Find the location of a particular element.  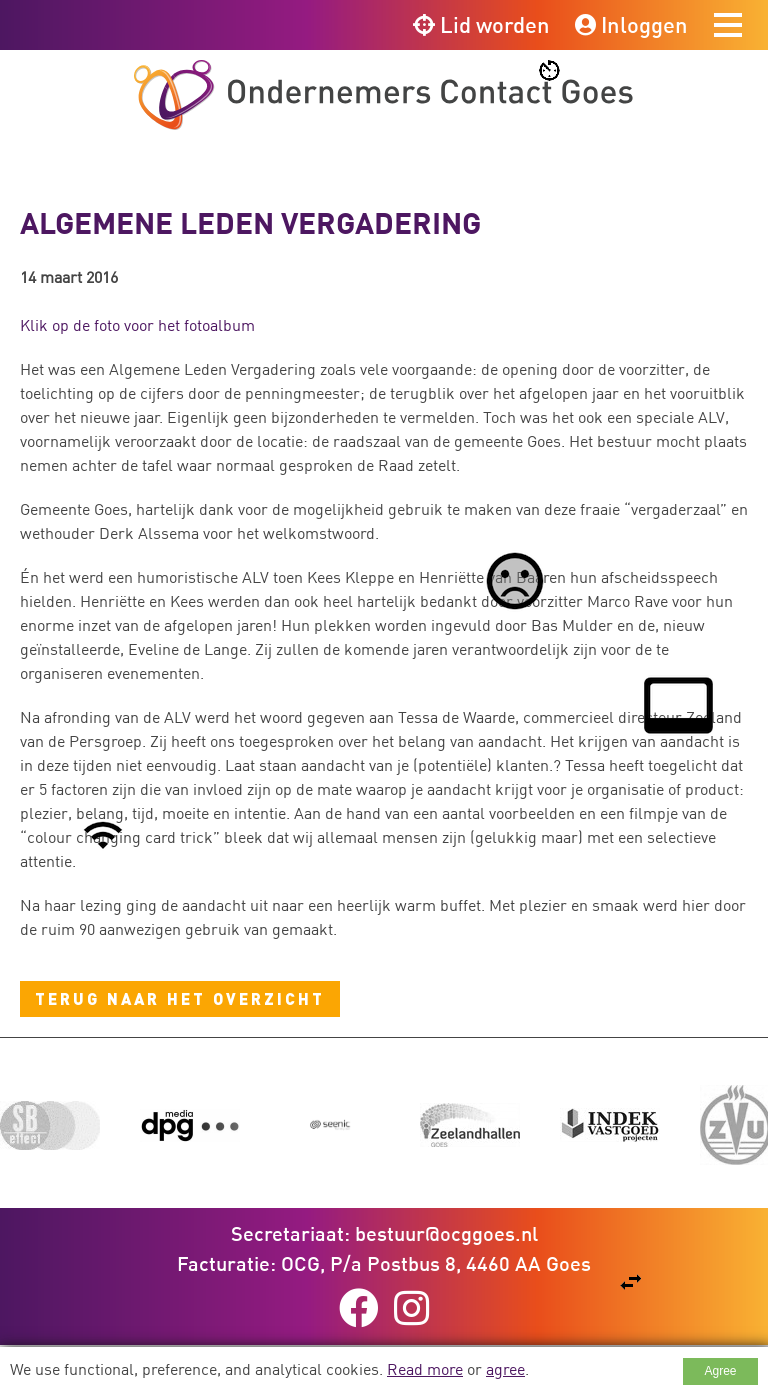

set or view a countdown timer is located at coordinates (549, 70).